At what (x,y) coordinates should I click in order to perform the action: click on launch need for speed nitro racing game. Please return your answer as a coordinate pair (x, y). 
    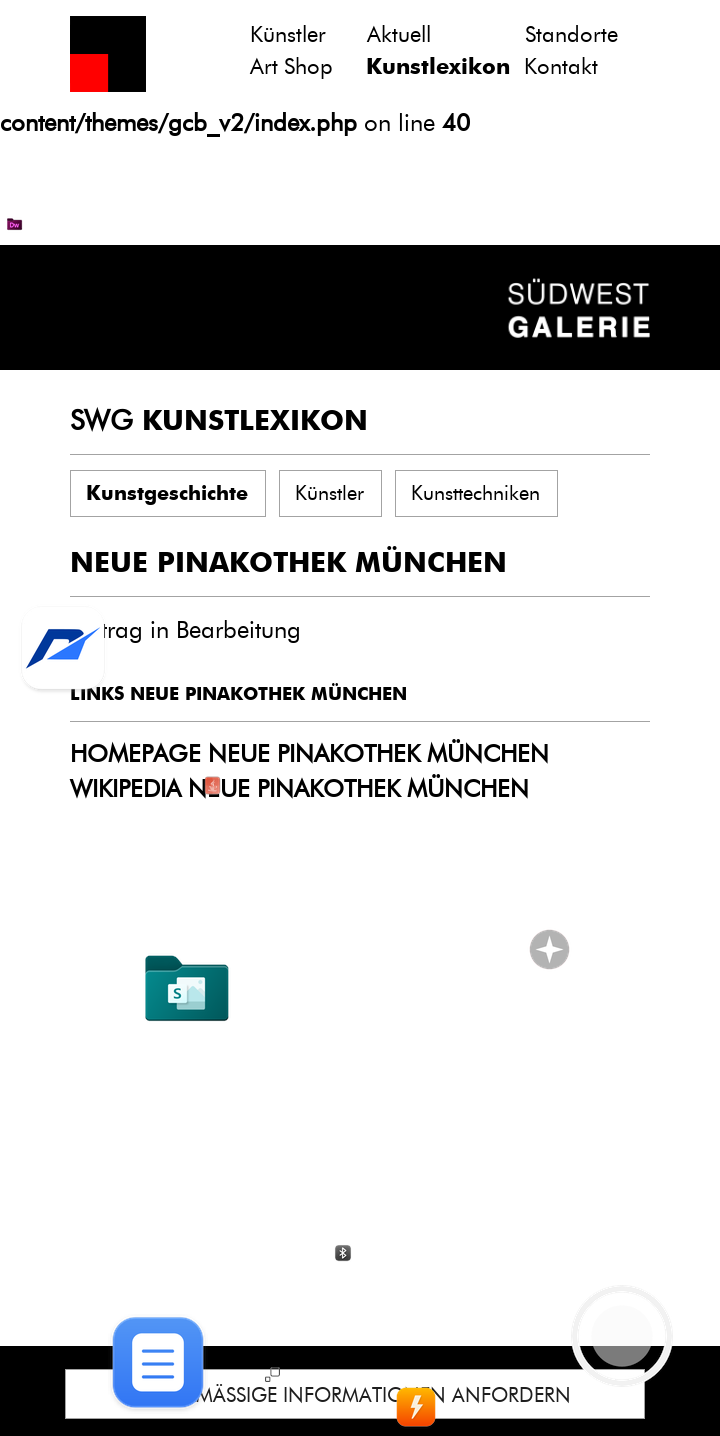
    Looking at the image, I should click on (63, 648).